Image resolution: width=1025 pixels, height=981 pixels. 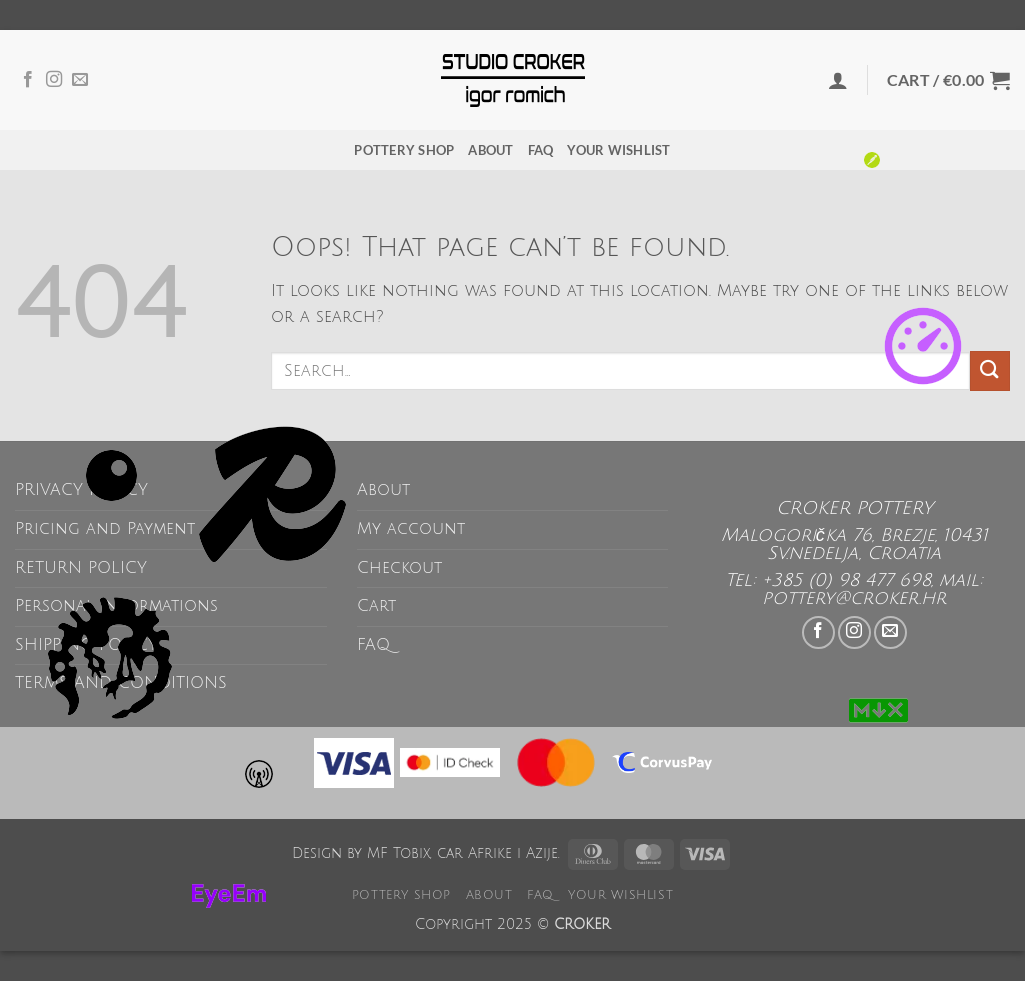 What do you see at coordinates (923, 346) in the screenshot?
I see `access the dashboard` at bounding box center [923, 346].